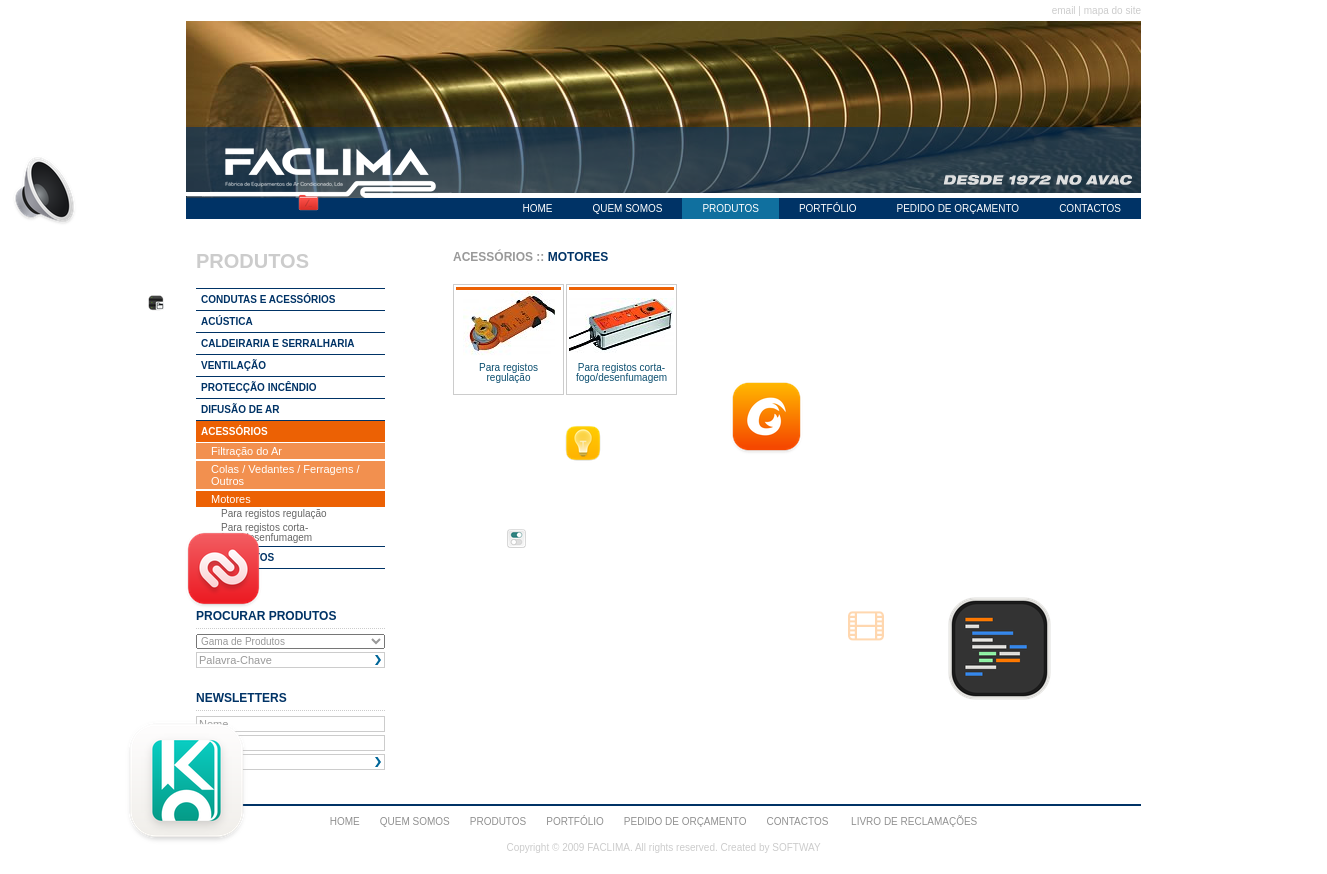  I want to click on open software development tools, so click(999, 648).